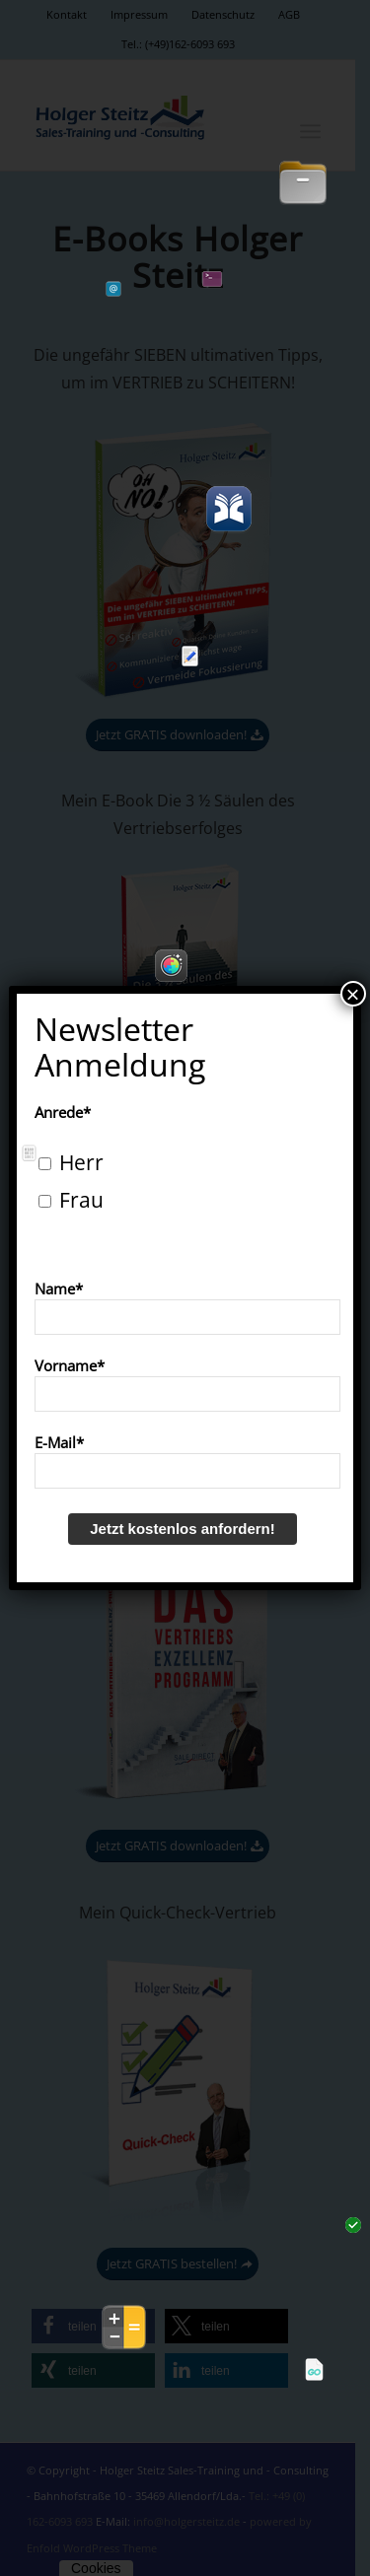 This screenshot has width=370, height=2576. I want to click on open JabRef reference manager, so click(229, 509).